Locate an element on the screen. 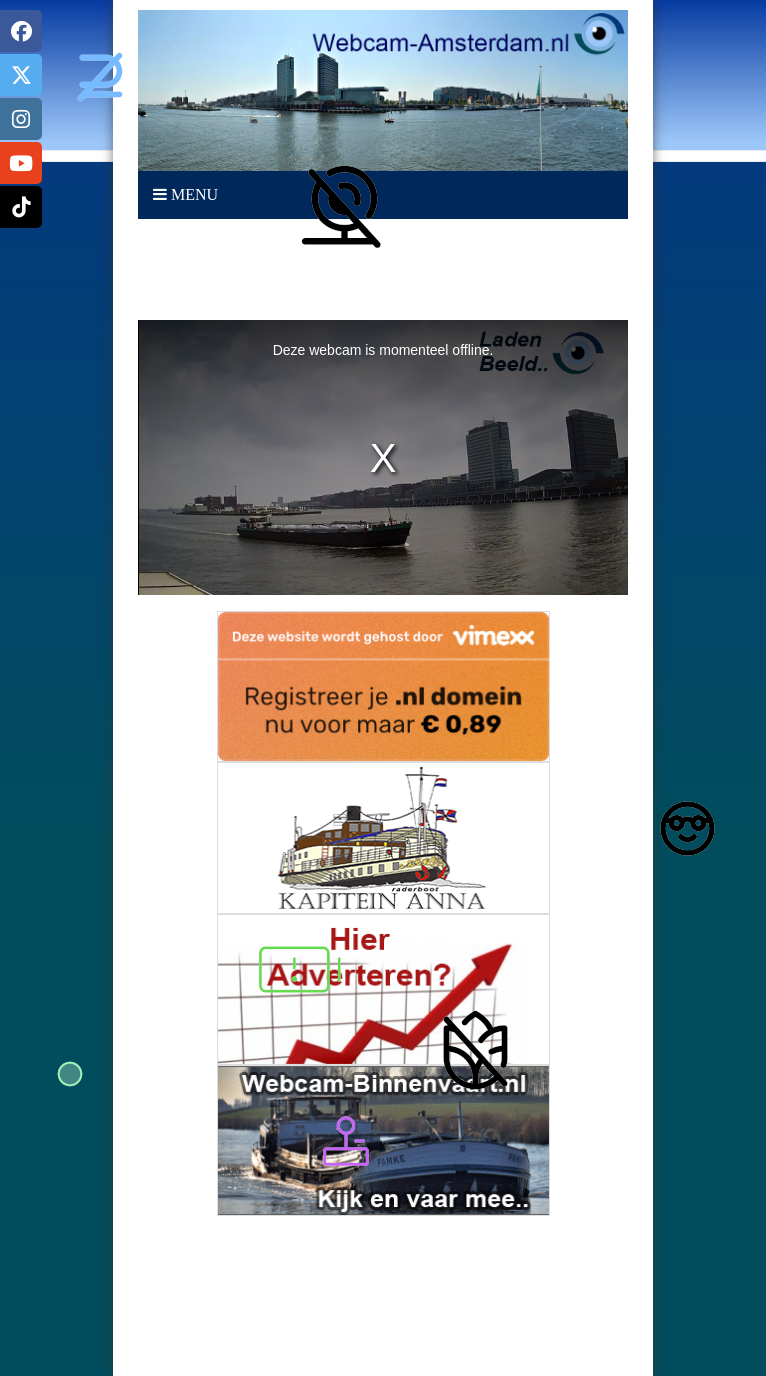 The height and width of the screenshot is (1376, 766). access gaming or controller settings is located at coordinates (346, 1143).